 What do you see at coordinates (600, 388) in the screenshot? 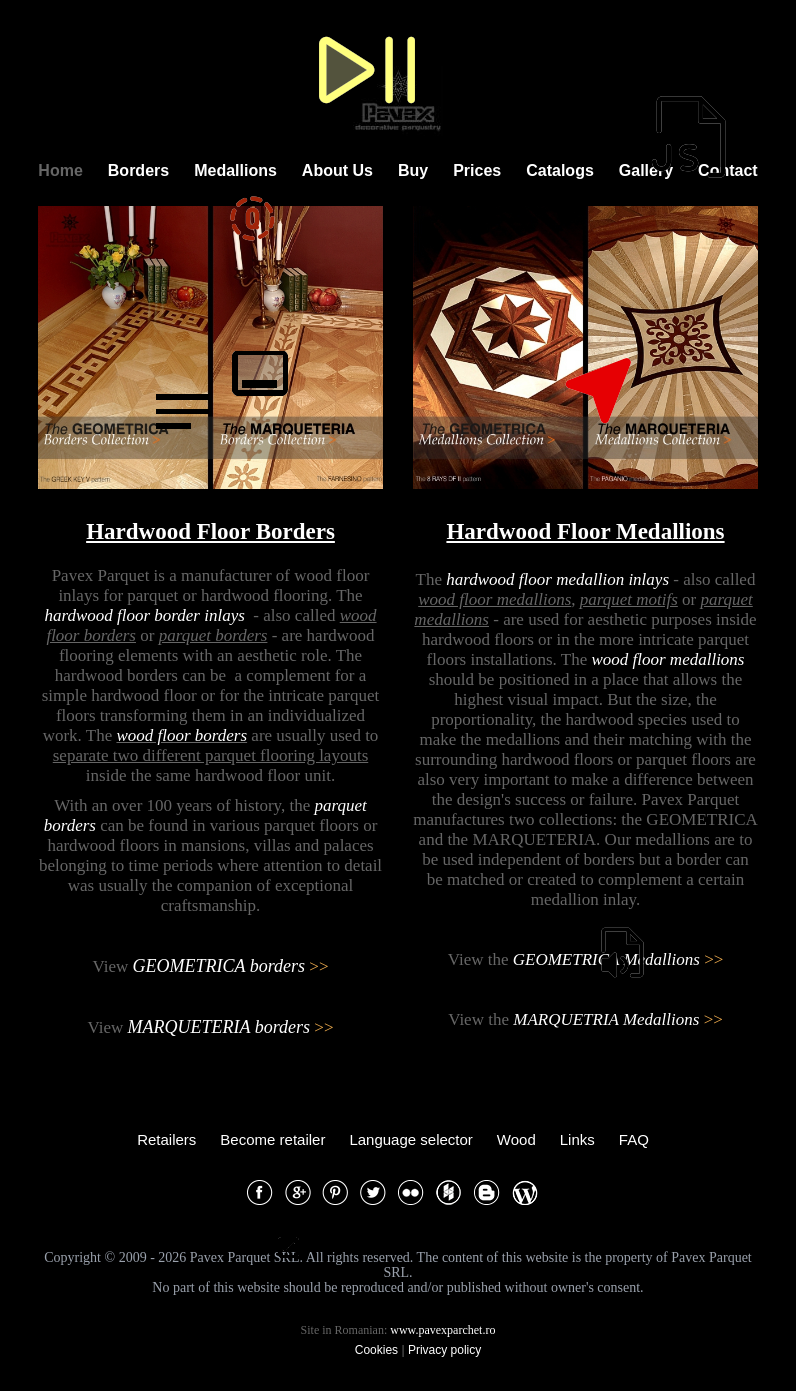
I see `navigate to your current location` at bounding box center [600, 388].